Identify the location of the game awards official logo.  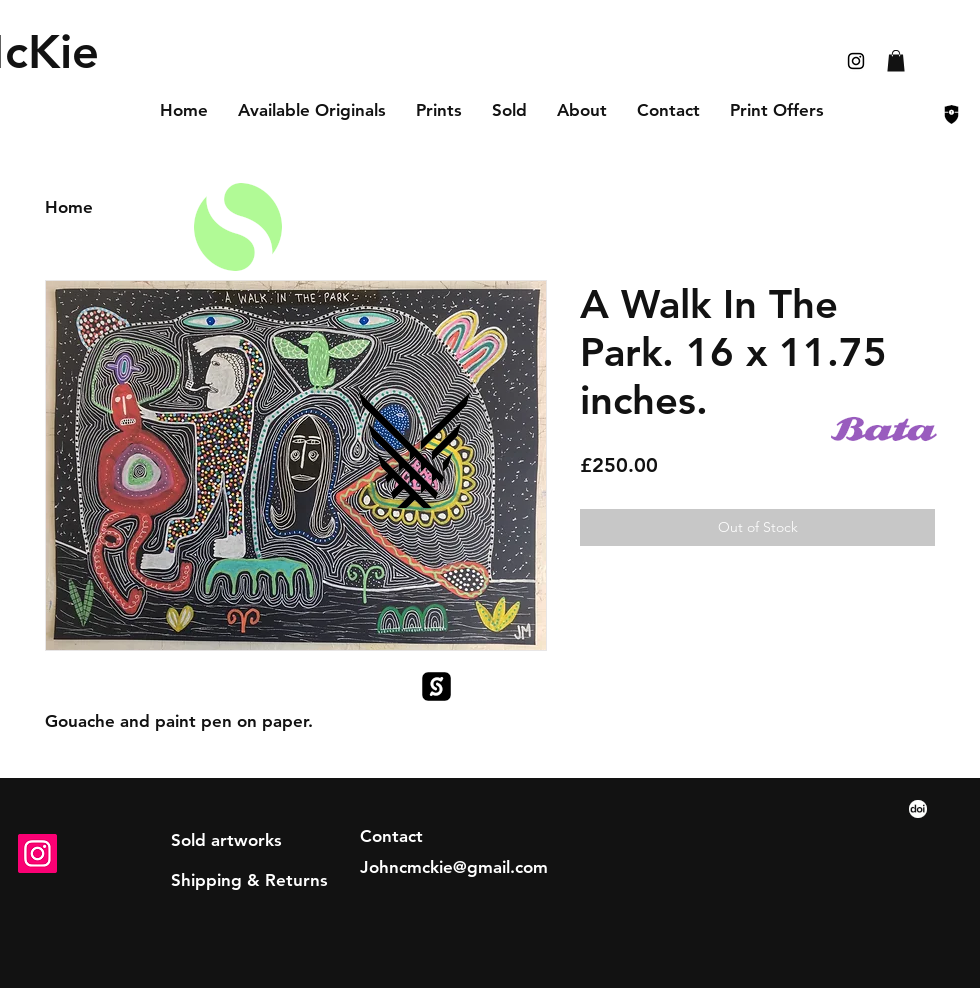
(414, 449).